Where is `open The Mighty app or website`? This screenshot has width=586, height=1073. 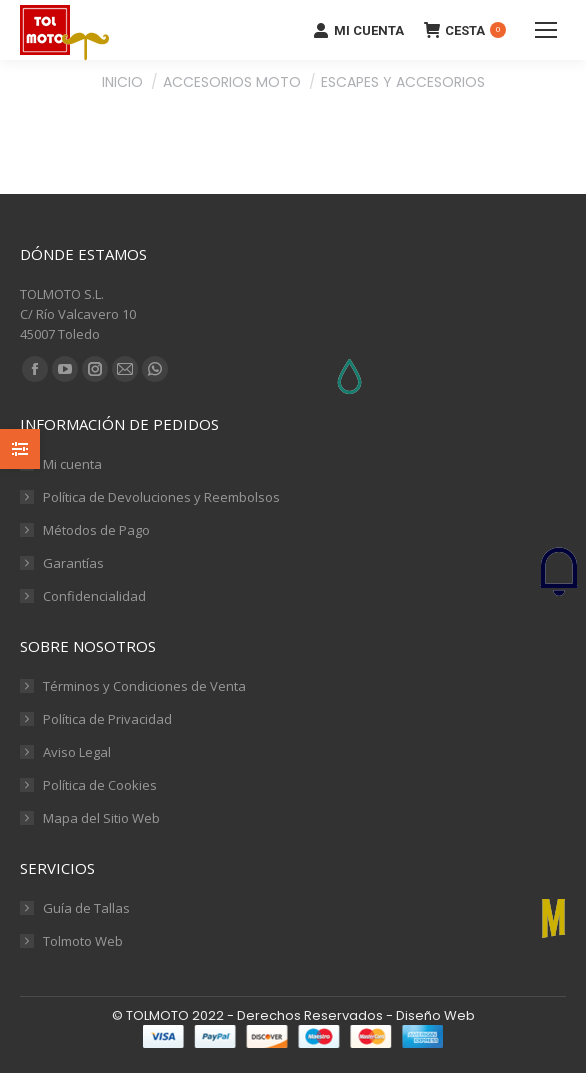
open The Mighty app or website is located at coordinates (553, 918).